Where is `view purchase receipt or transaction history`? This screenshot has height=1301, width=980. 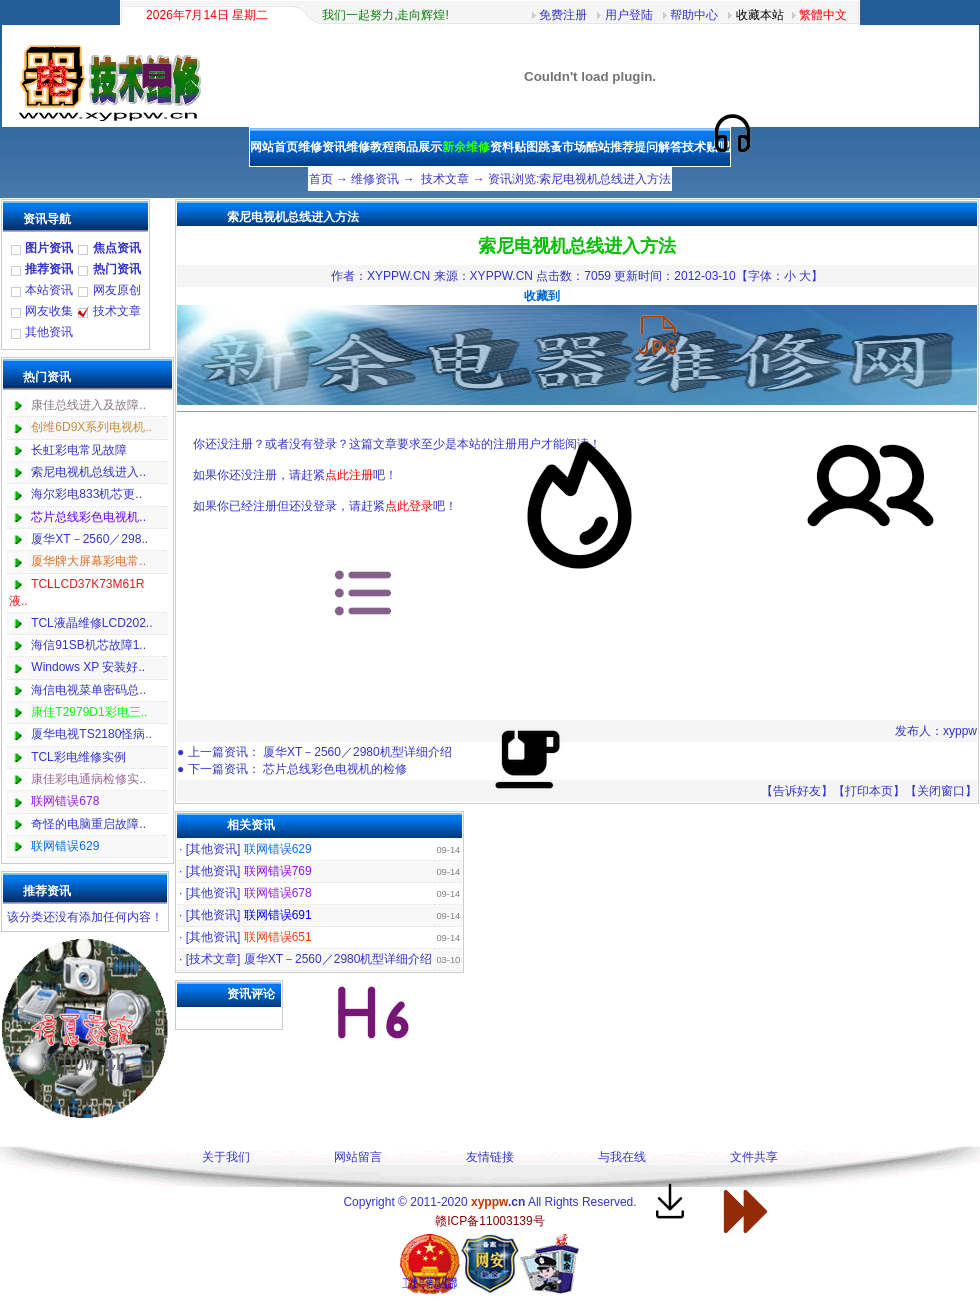
view purchase receipt or transaction history is located at coordinates (157, 76).